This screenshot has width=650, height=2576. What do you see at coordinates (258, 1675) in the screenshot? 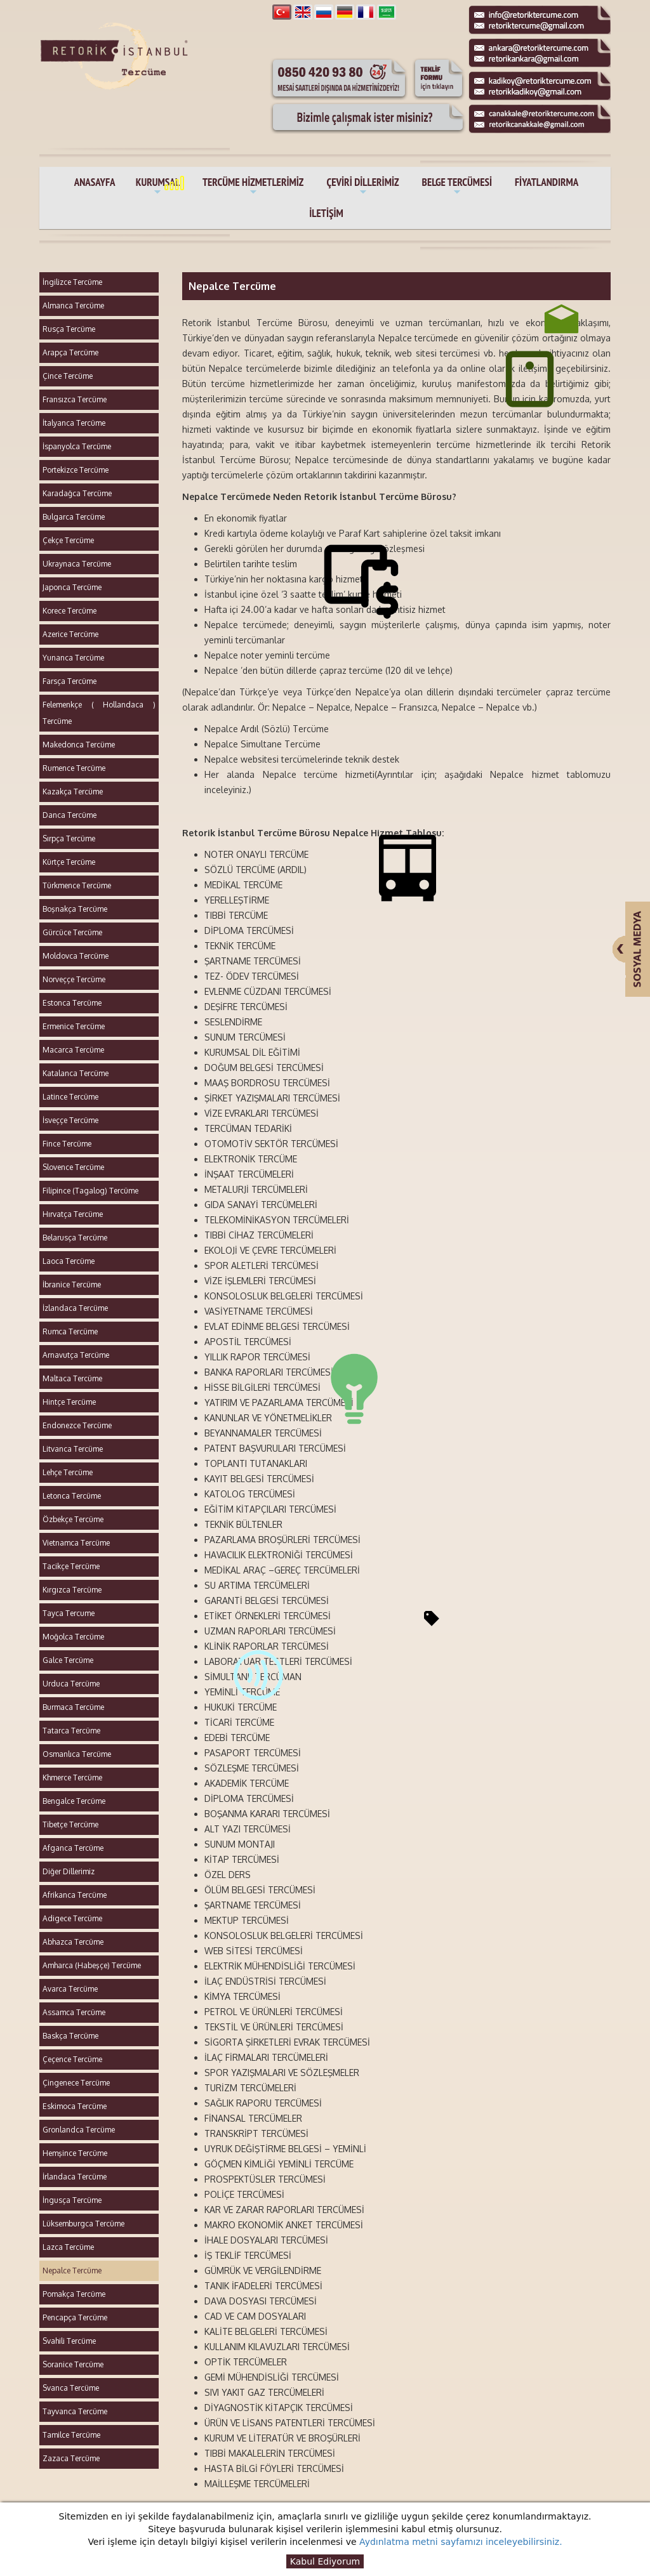
I see `tap to pay with contactless payment` at bounding box center [258, 1675].